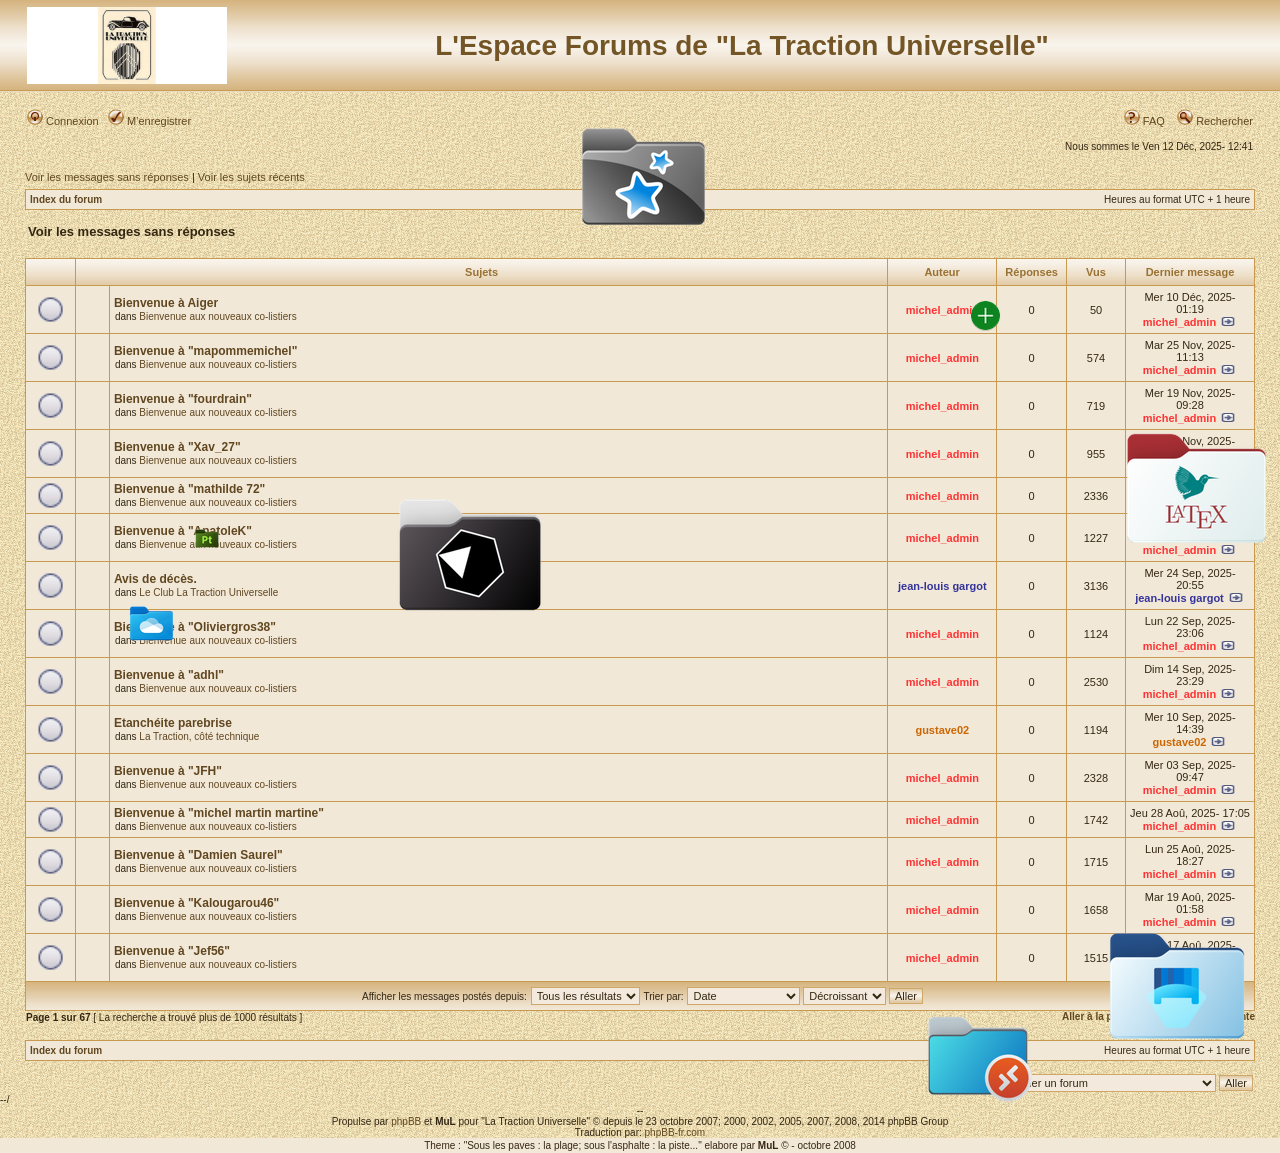 This screenshot has height=1153, width=1280. What do you see at coordinates (1196, 492) in the screenshot?
I see `open folder containing LaTeX documents` at bounding box center [1196, 492].